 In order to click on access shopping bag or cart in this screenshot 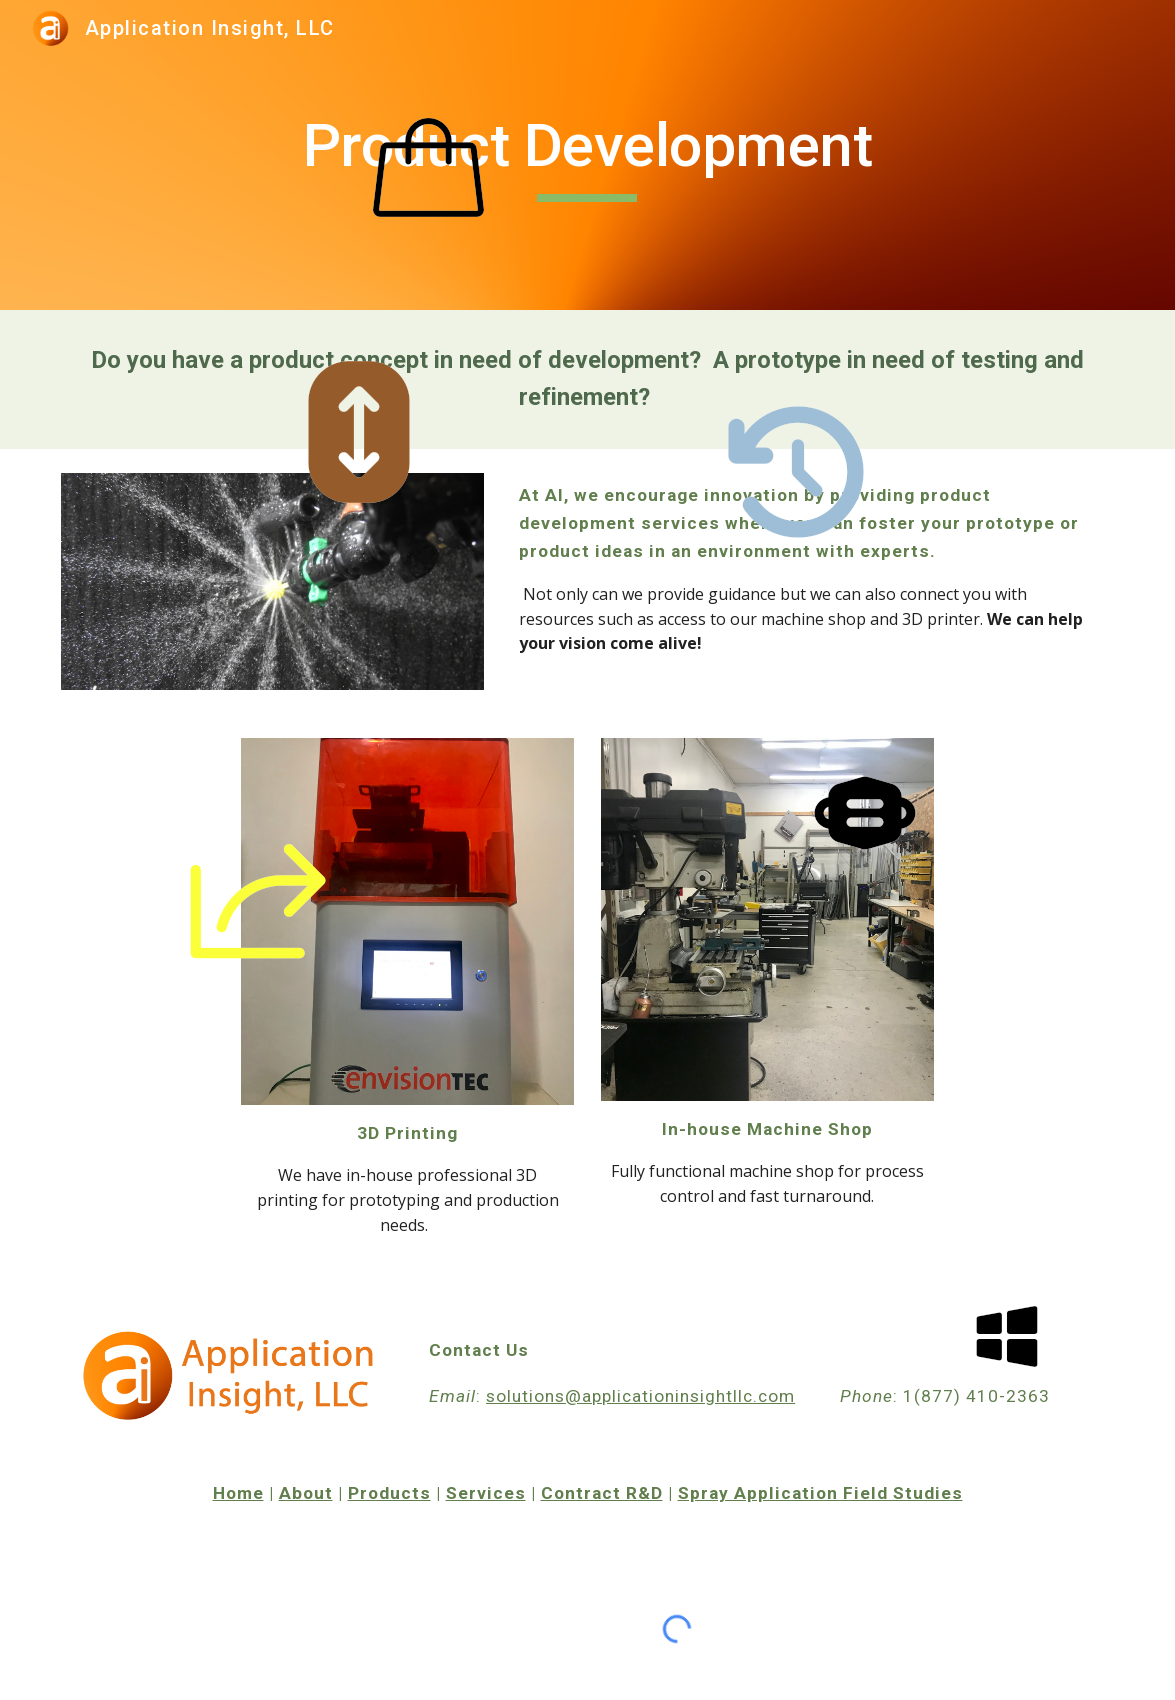, I will do `click(428, 173)`.